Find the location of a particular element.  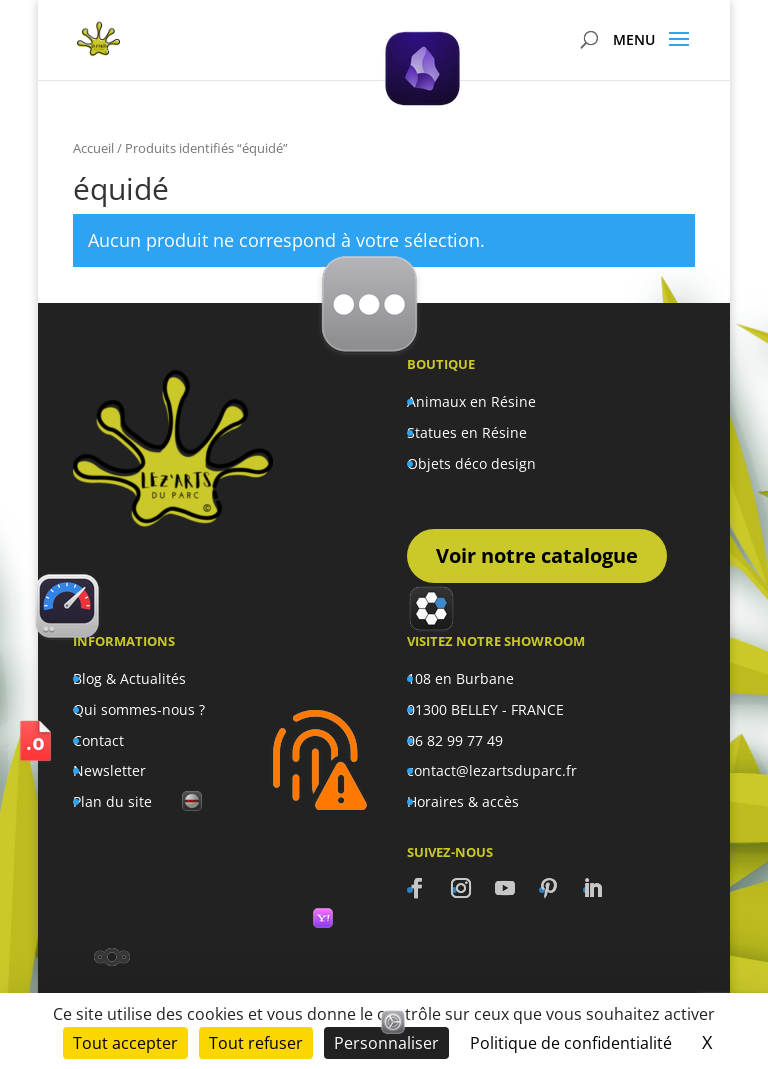

connect to owncloud account is located at coordinates (112, 957).